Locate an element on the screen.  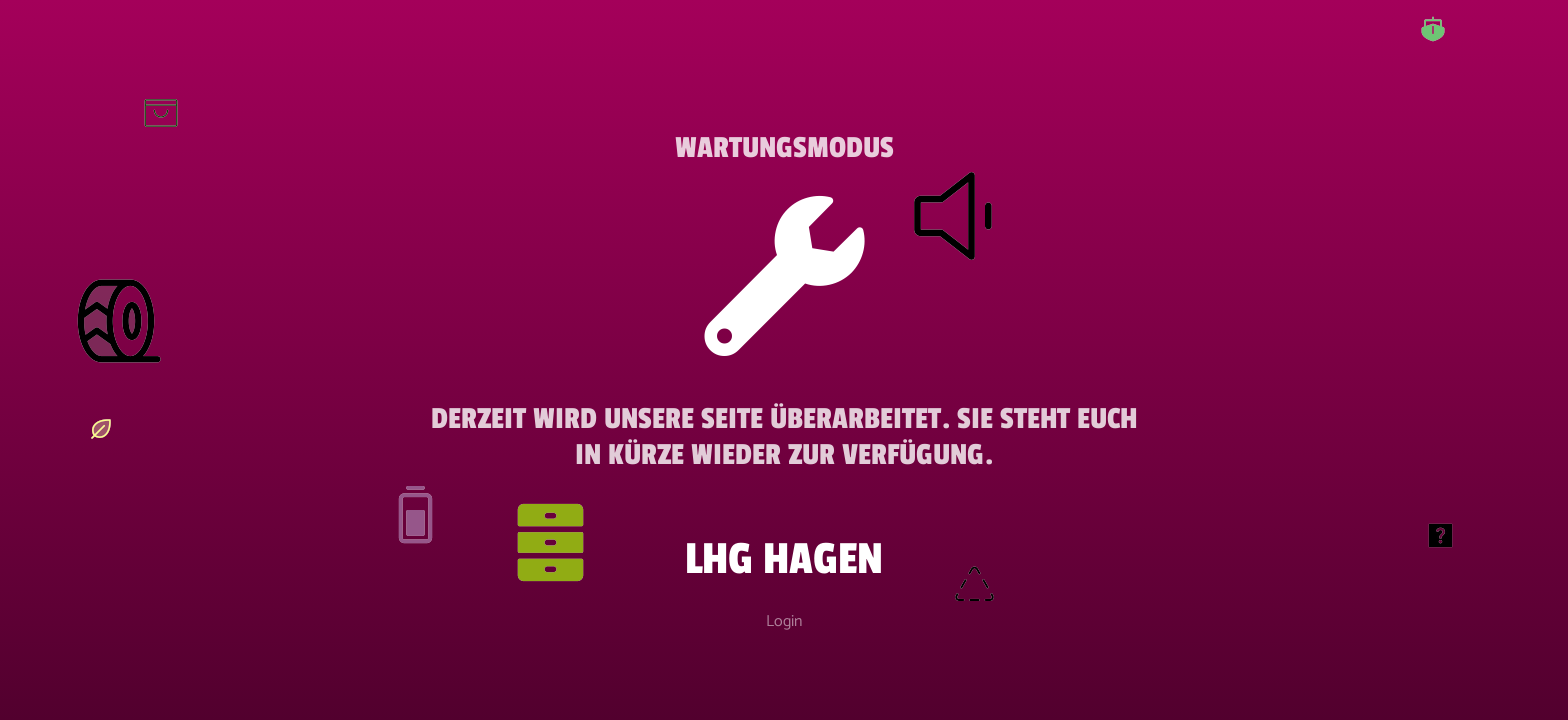
access boat or ferry services is located at coordinates (1433, 29).